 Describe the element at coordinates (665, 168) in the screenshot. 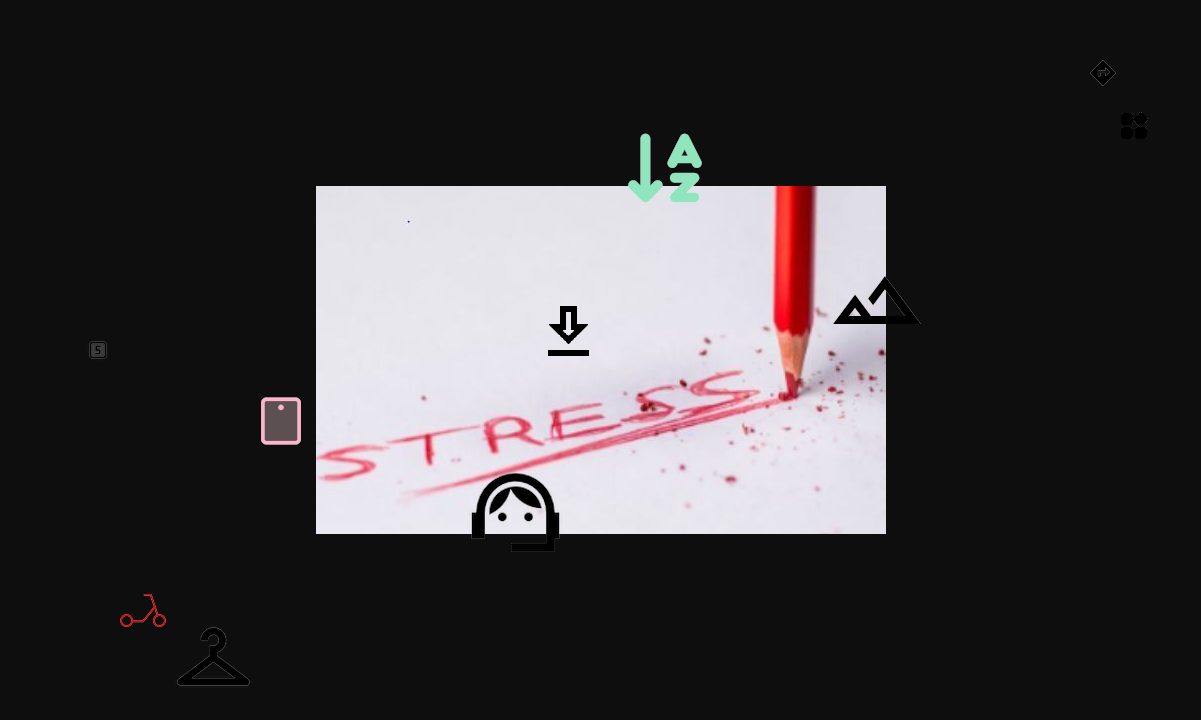

I see `sort items alphabetically from A to Z` at that location.